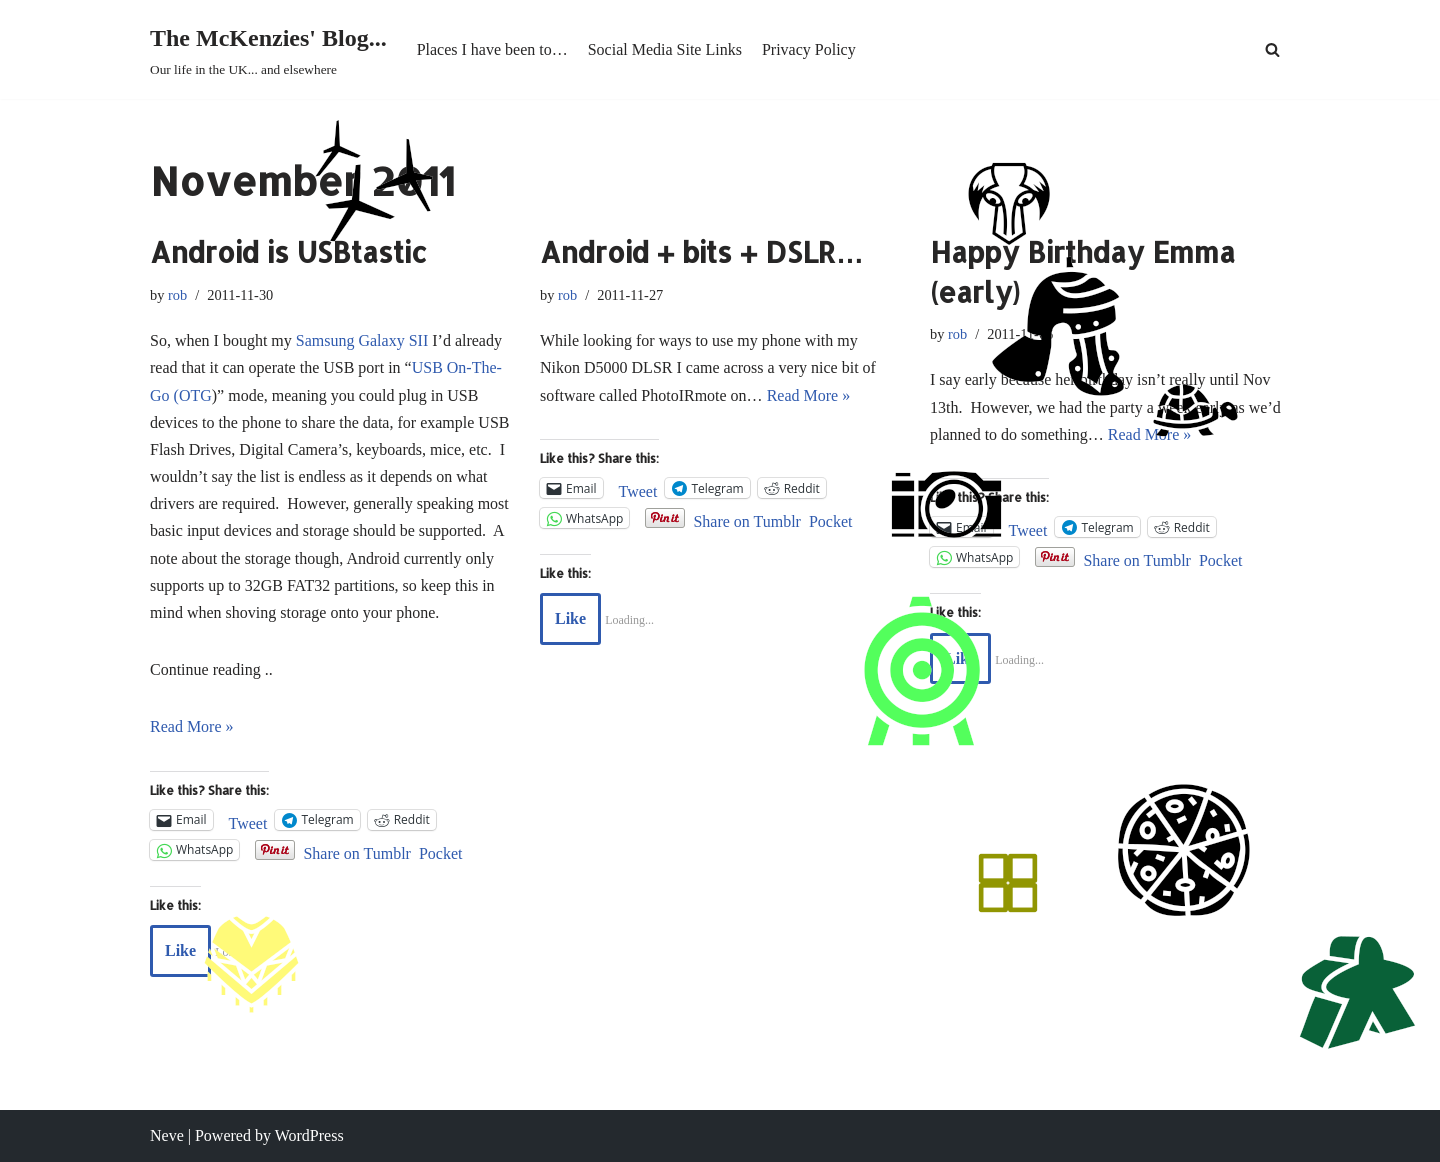  Describe the element at coordinates (946, 504) in the screenshot. I see `take a photo` at that location.